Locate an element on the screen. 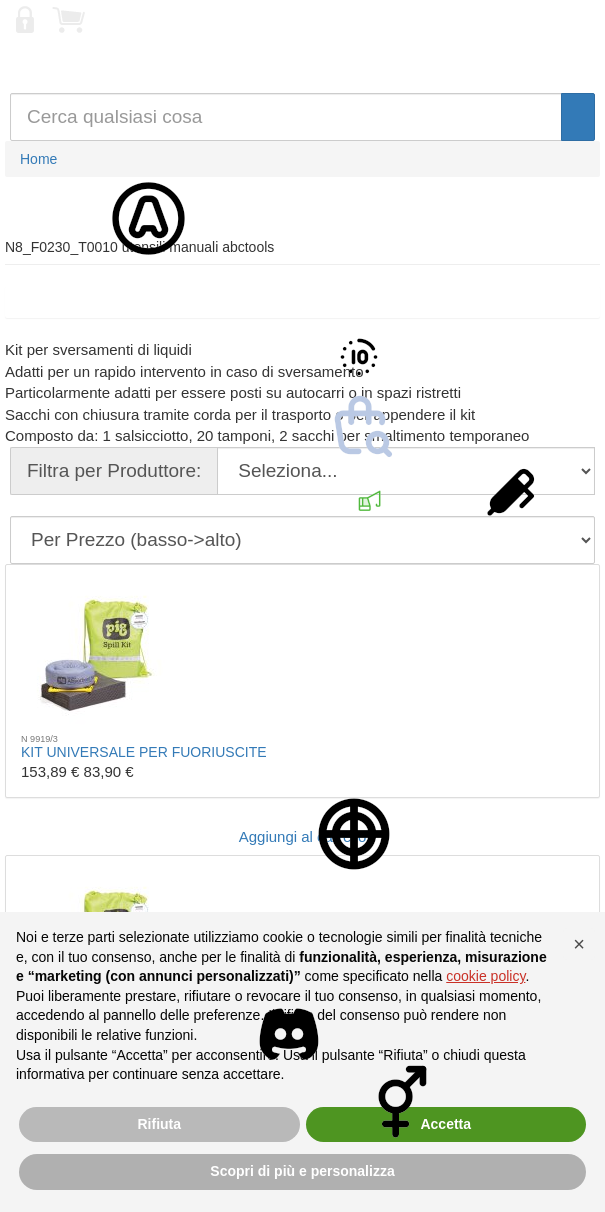  open Discord app is located at coordinates (289, 1034).